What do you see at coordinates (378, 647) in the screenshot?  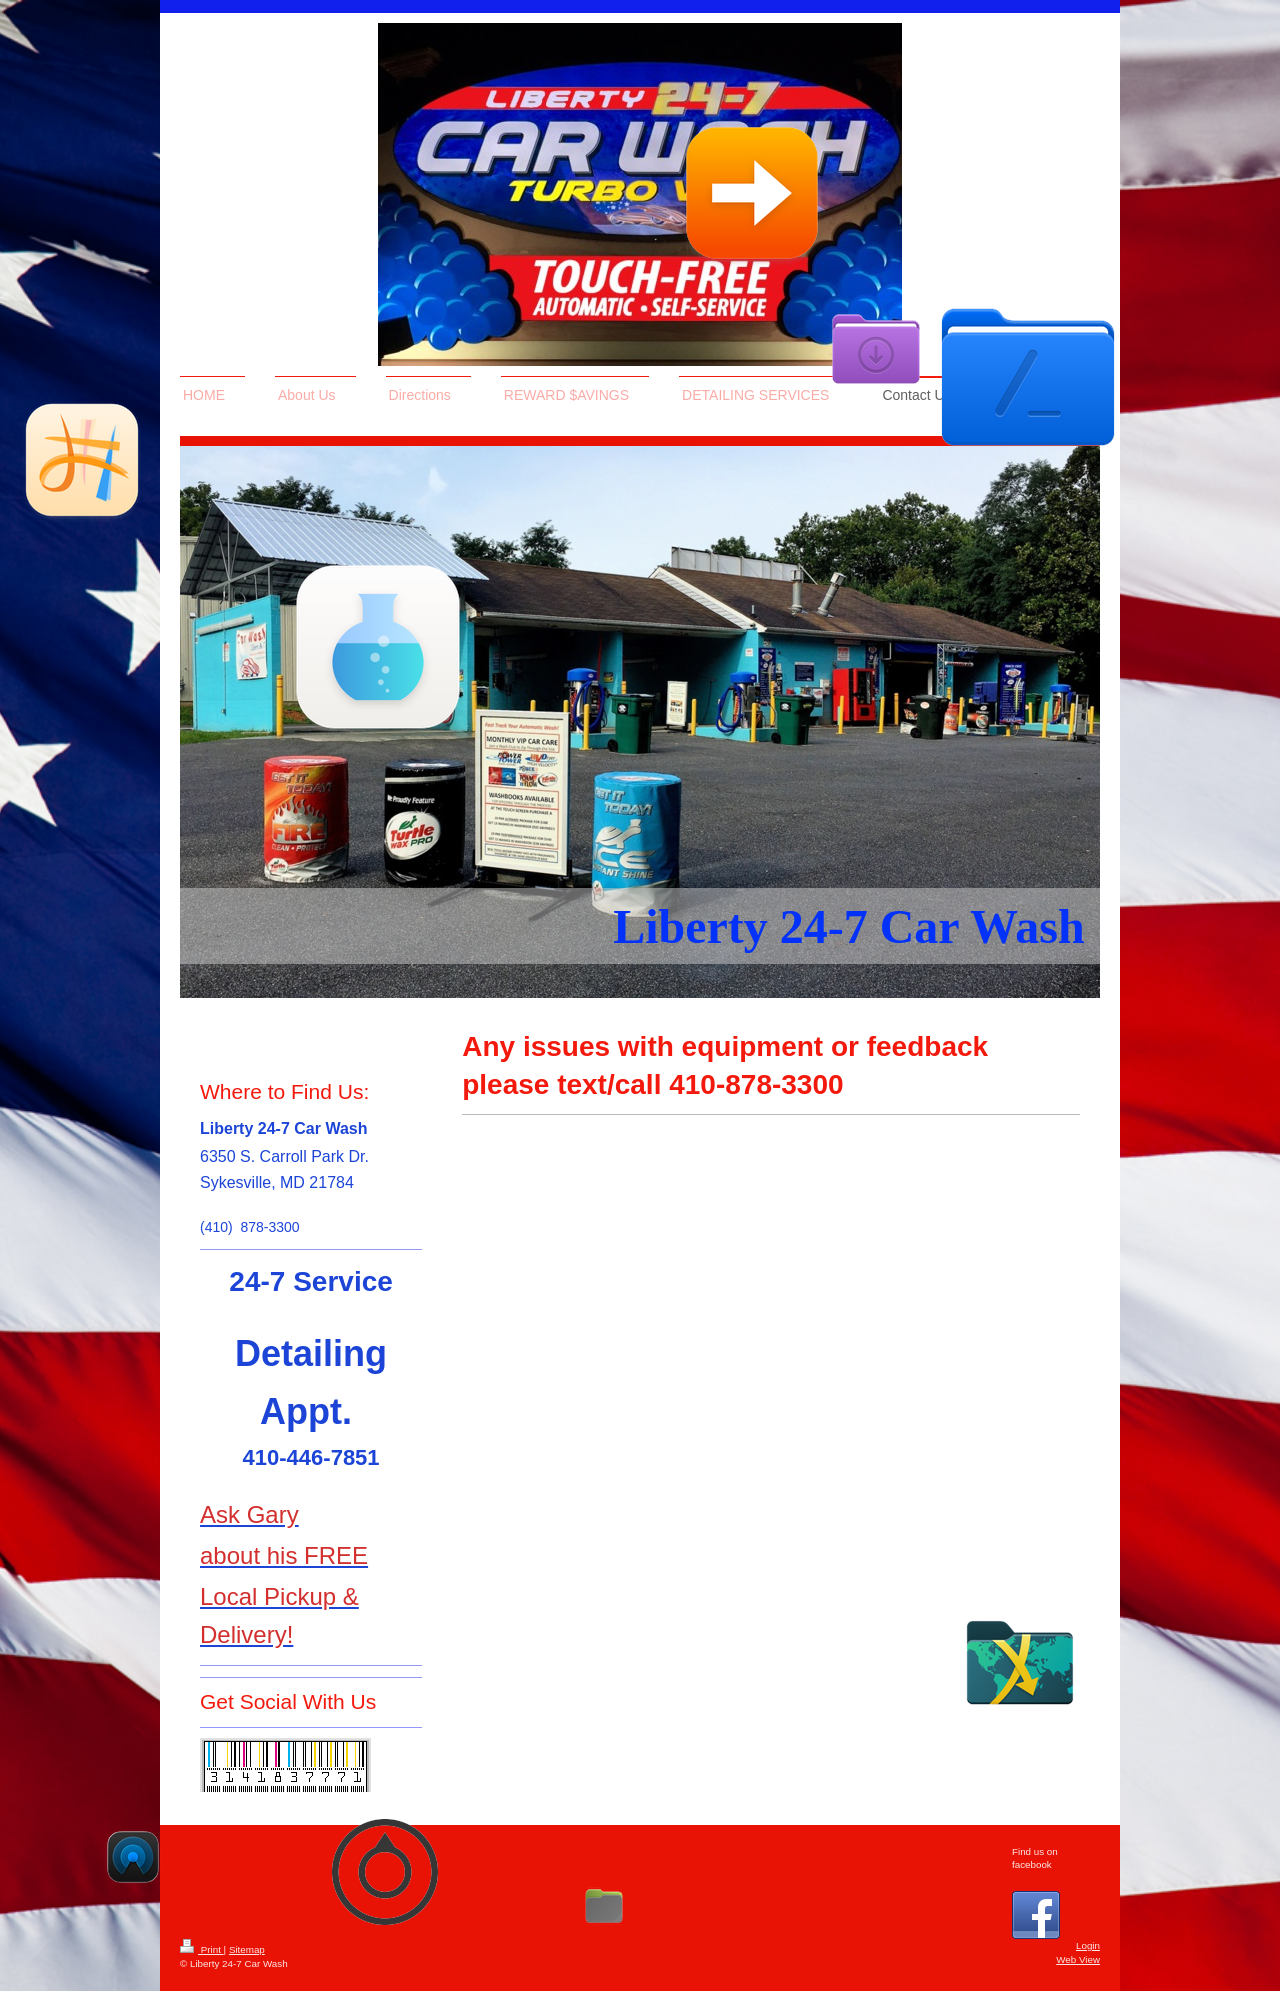 I see `open fluid app for creating site-specific browsers` at bounding box center [378, 647].